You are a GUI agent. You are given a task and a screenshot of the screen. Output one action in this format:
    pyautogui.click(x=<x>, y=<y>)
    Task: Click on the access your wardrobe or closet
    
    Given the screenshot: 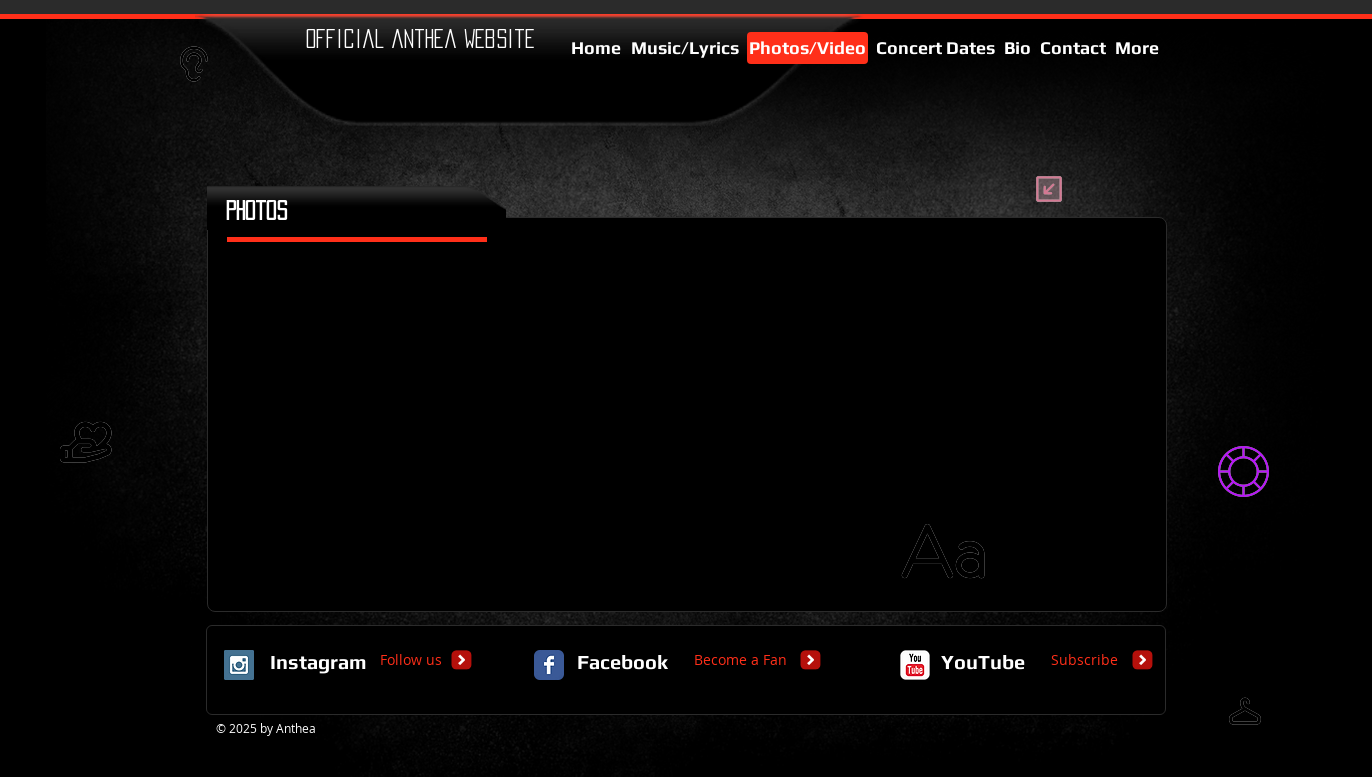 What is the action you would take?
    pyautogui.click(x=1245, y=712)
    